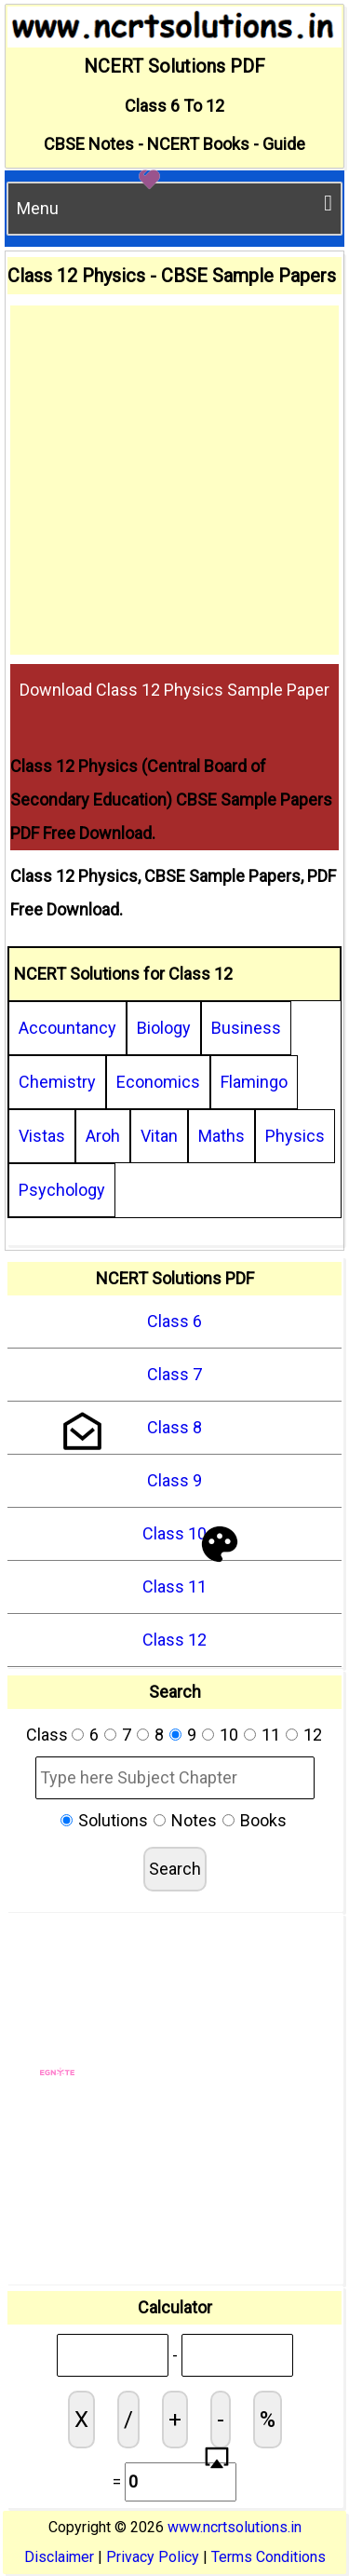 The height and width of the screenshot is (2576, 349). What do you see at coordinates (217, 2458) in the screenshot?
I see `stream content to an airplay-enabled device` at bounding box center [217, 2458].